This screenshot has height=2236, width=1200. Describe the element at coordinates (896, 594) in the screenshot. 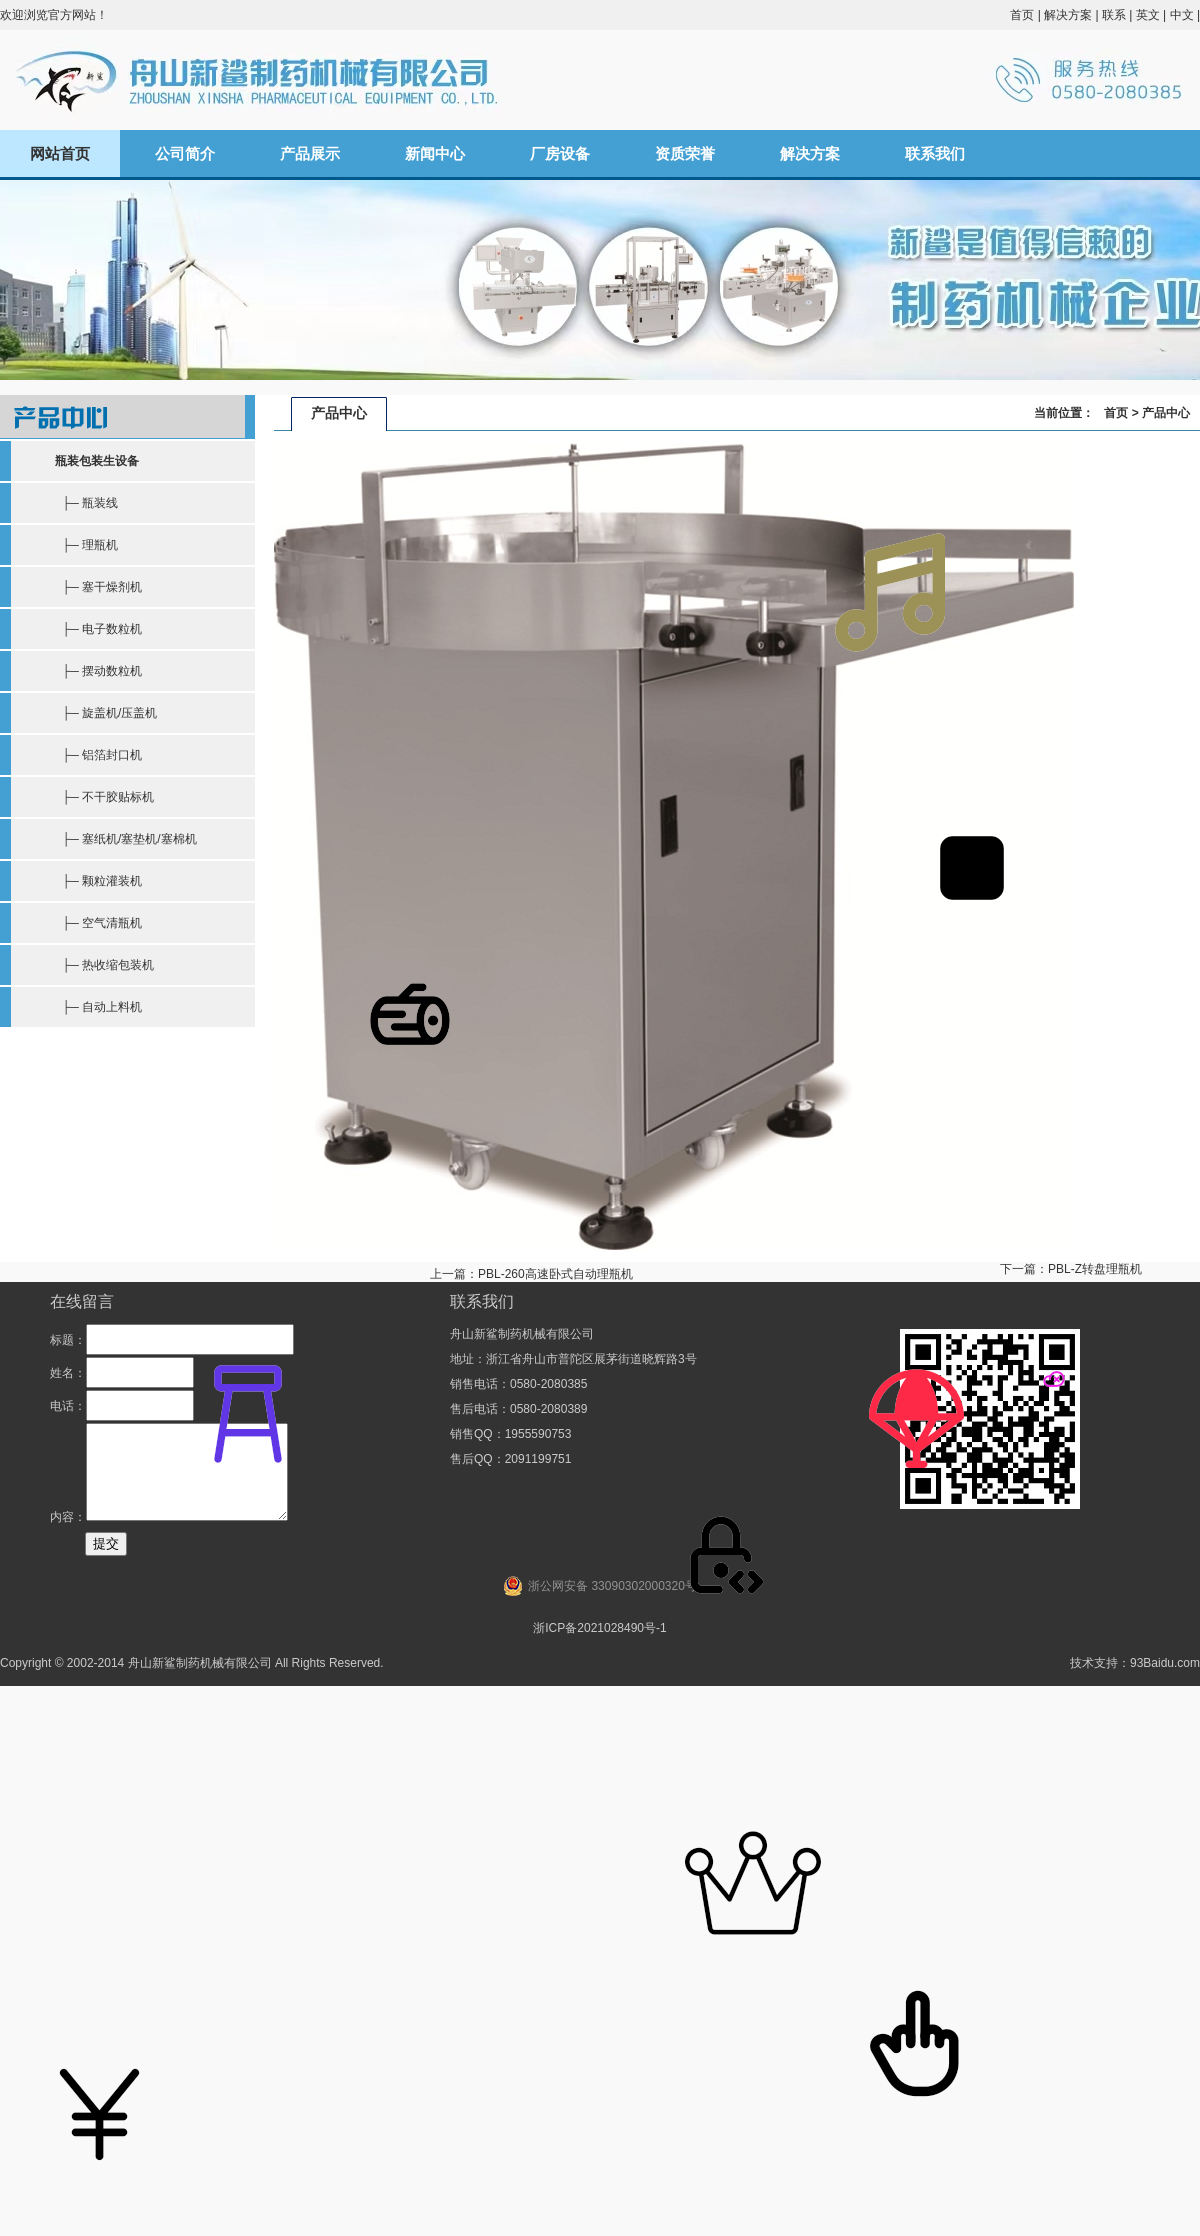

I see `access music library or audio files` at that location.